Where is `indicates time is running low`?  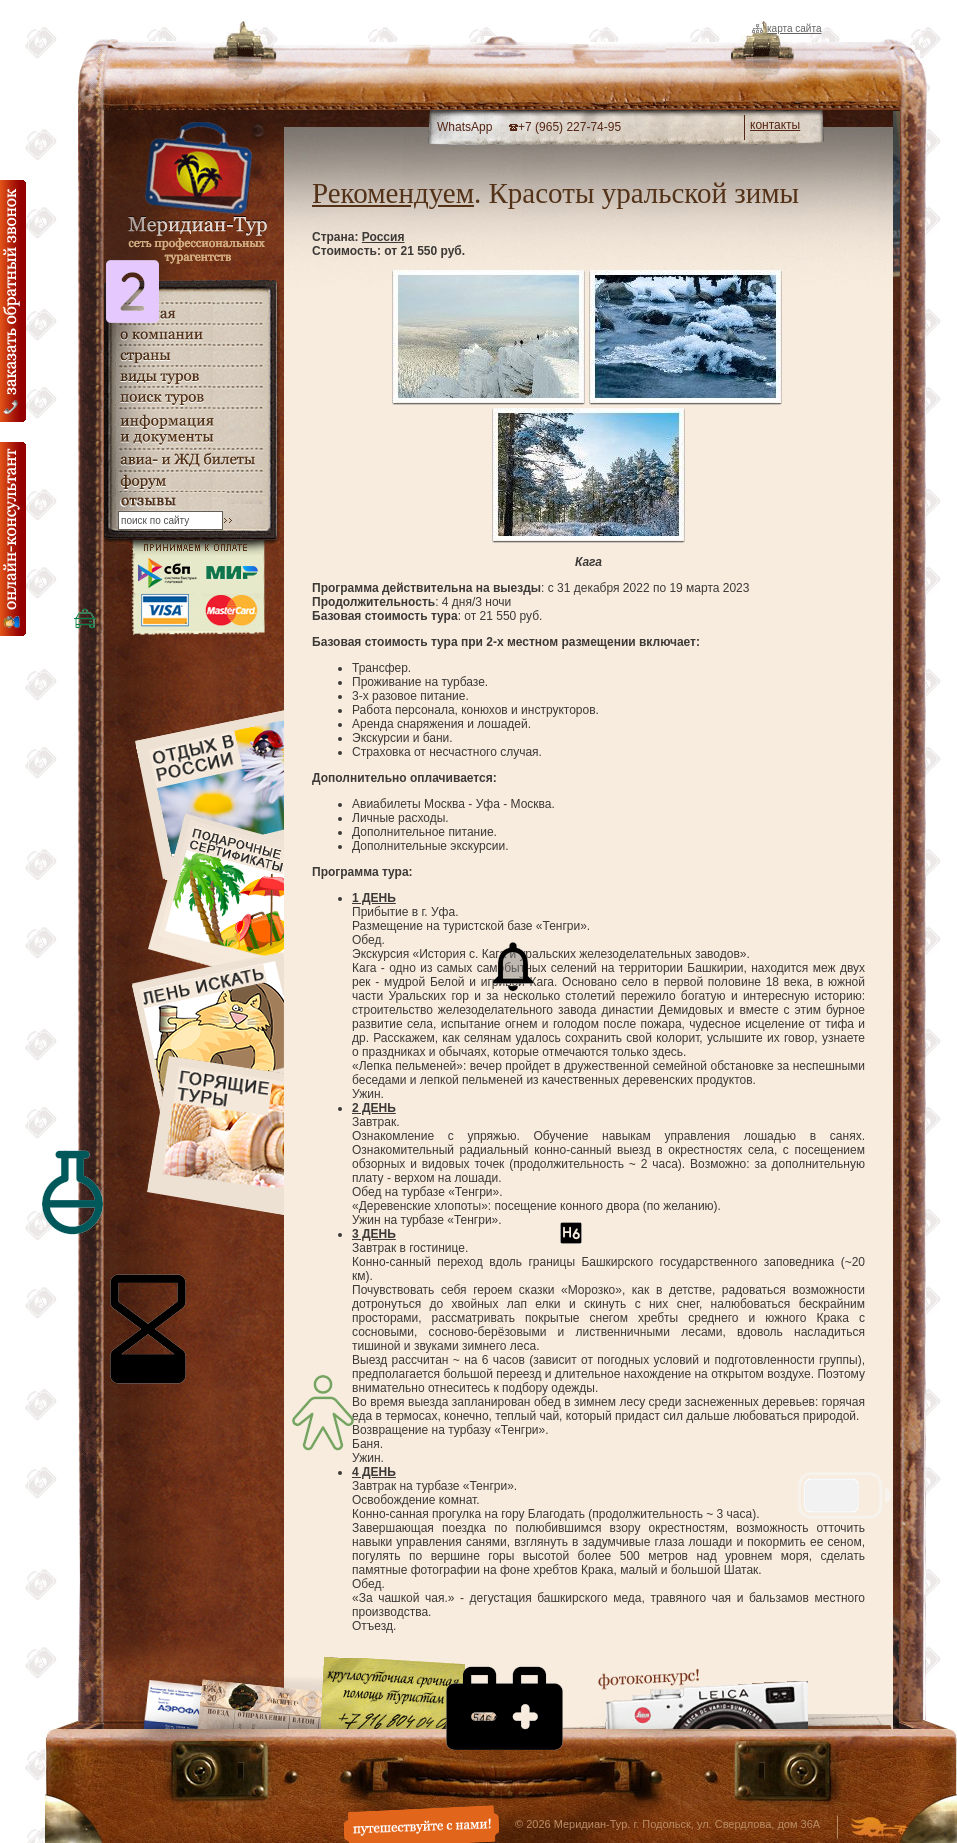
indicates time is running low is located at coordinates (148, 1329).